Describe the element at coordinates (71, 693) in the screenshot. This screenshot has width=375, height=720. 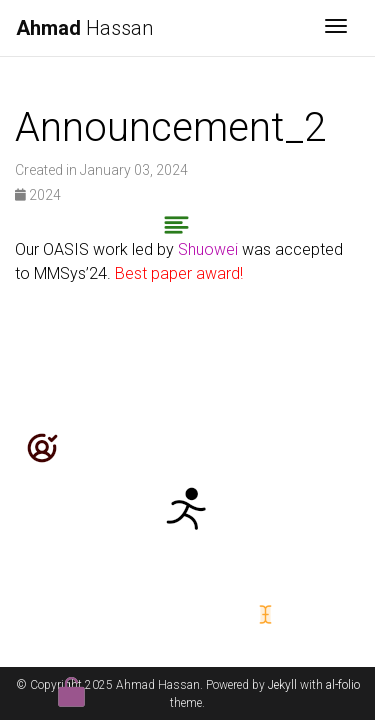
I see `unlocked or unsecured state` at that location.